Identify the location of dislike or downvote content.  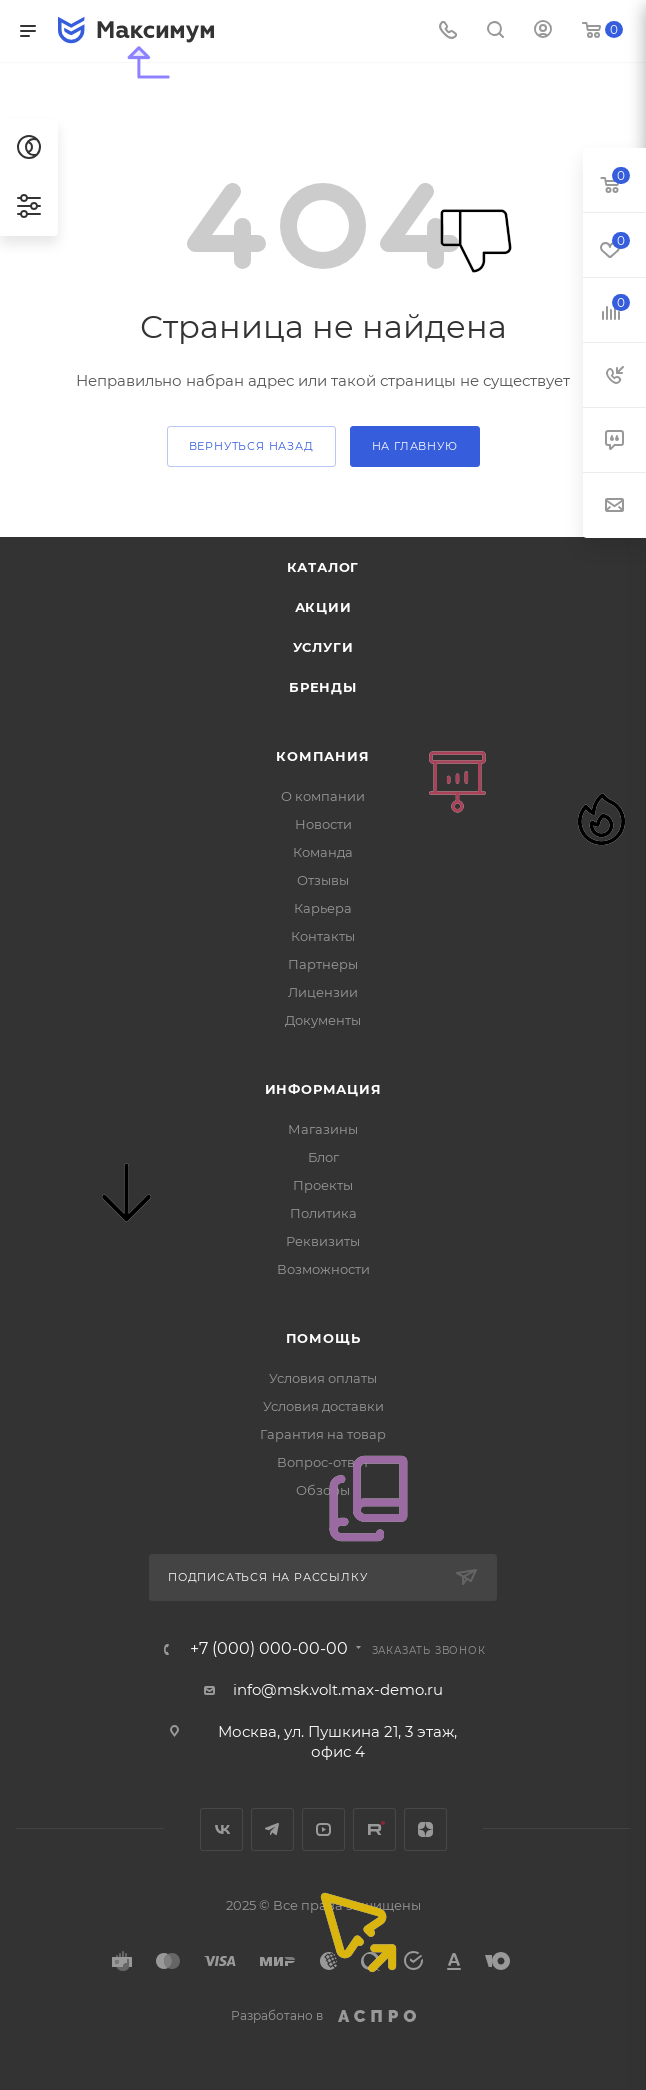
(476, 237).